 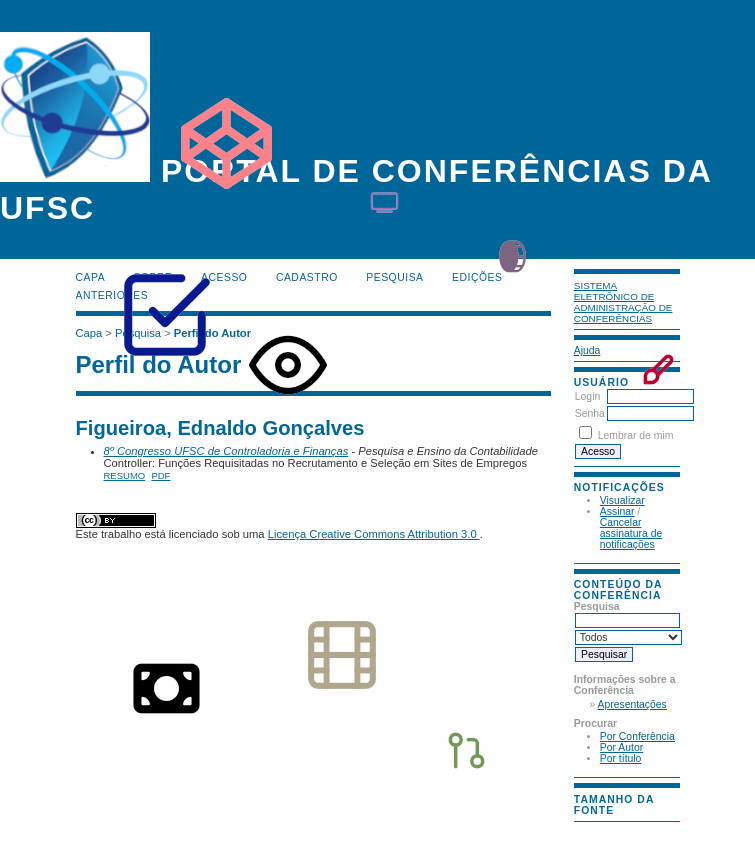 What do you see at coordinates (342, 655) in the screenshot?
I see `access video or movie content` at bounding box center [342, 655].